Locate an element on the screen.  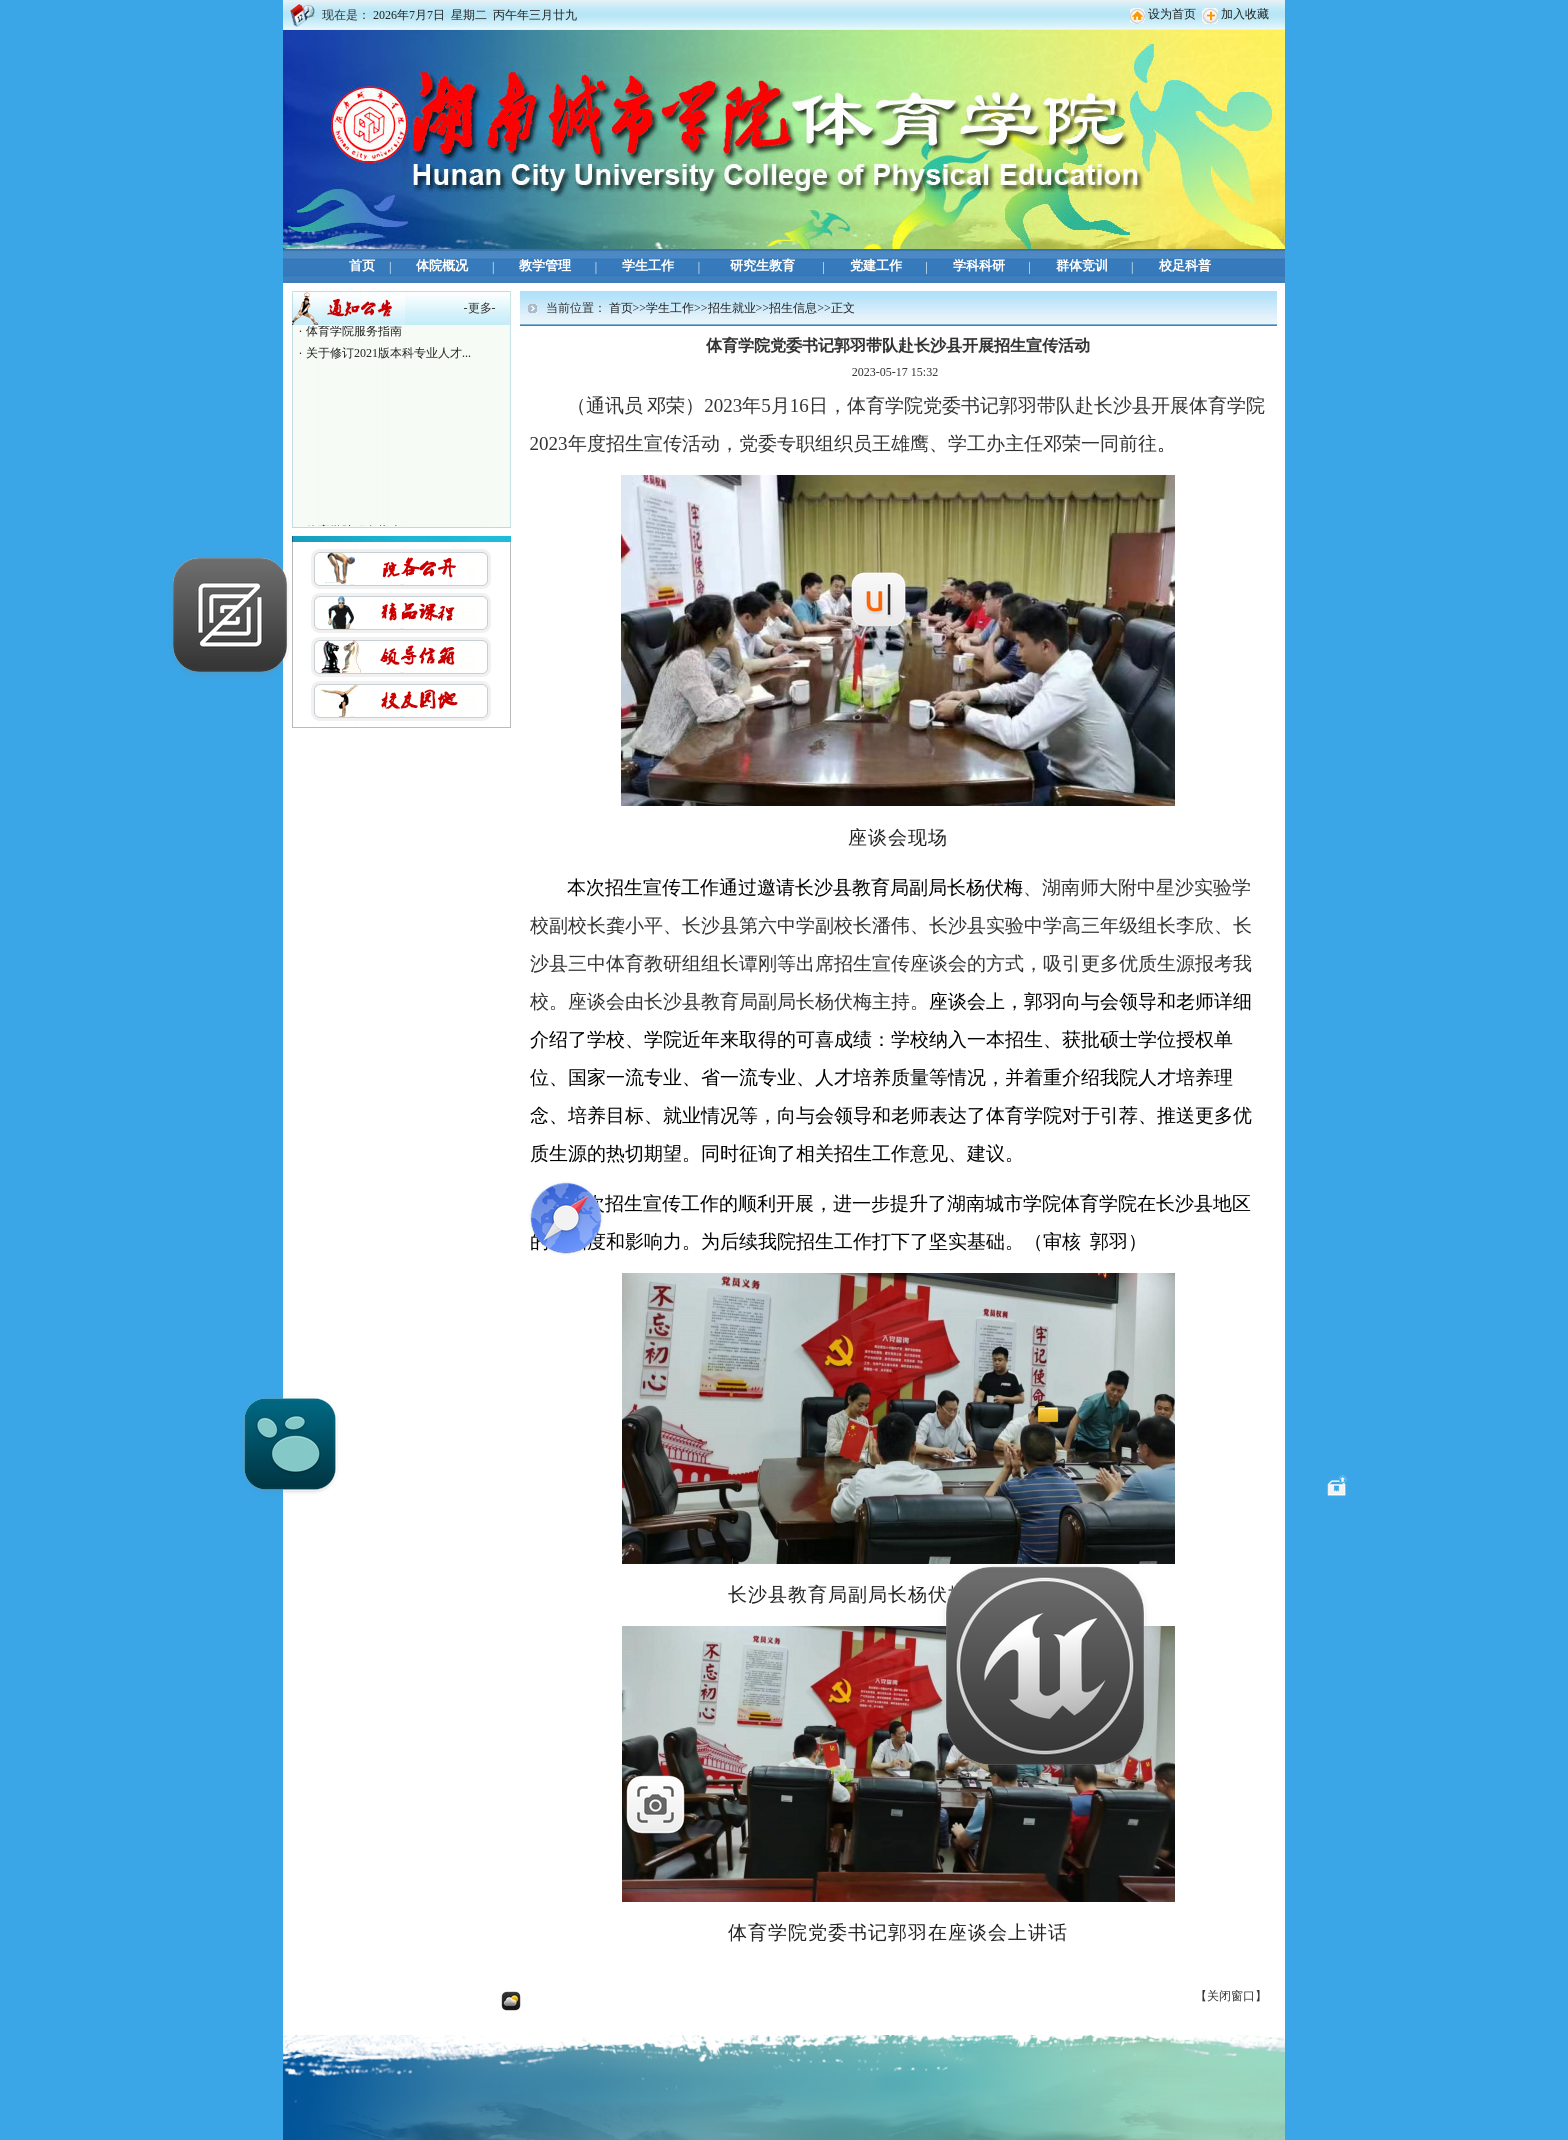
open folder to view files is located at coordinates (1048, 1414).